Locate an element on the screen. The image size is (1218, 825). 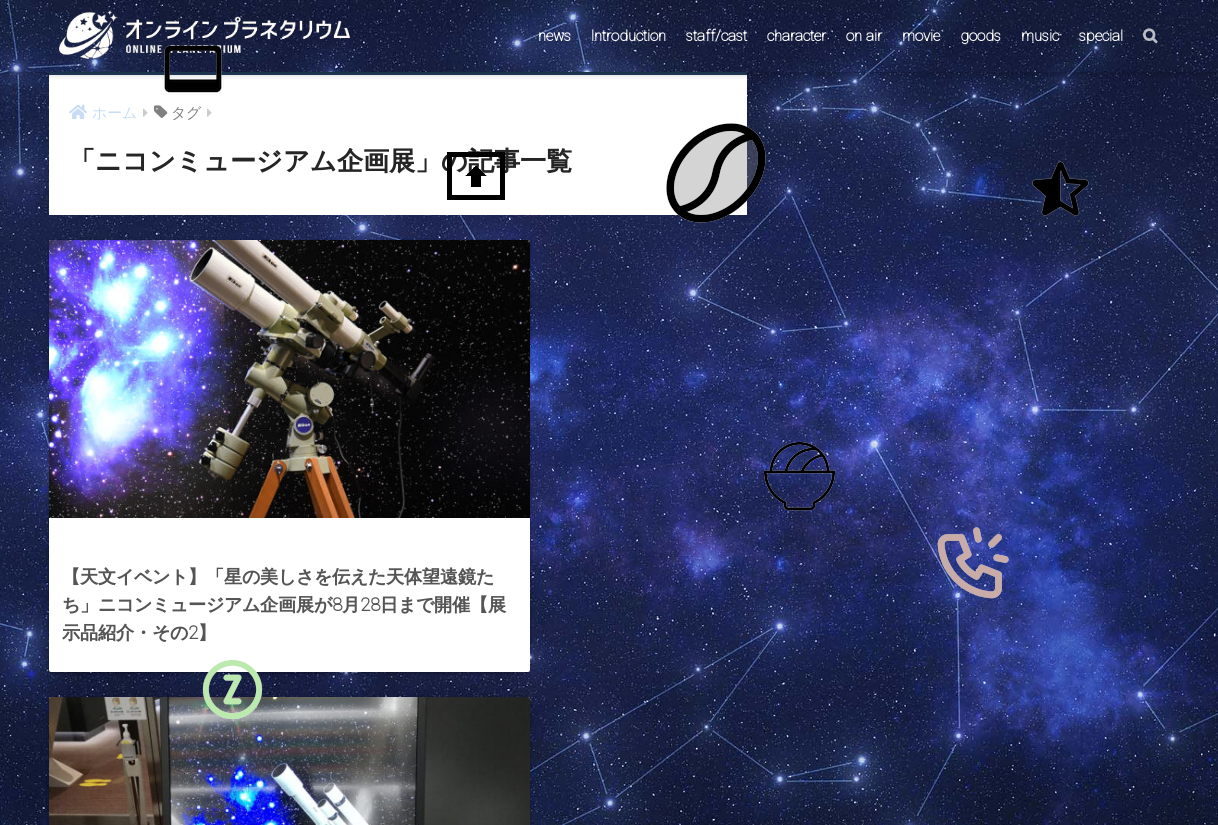
view food or meal options is located at coordinates (799, 477).